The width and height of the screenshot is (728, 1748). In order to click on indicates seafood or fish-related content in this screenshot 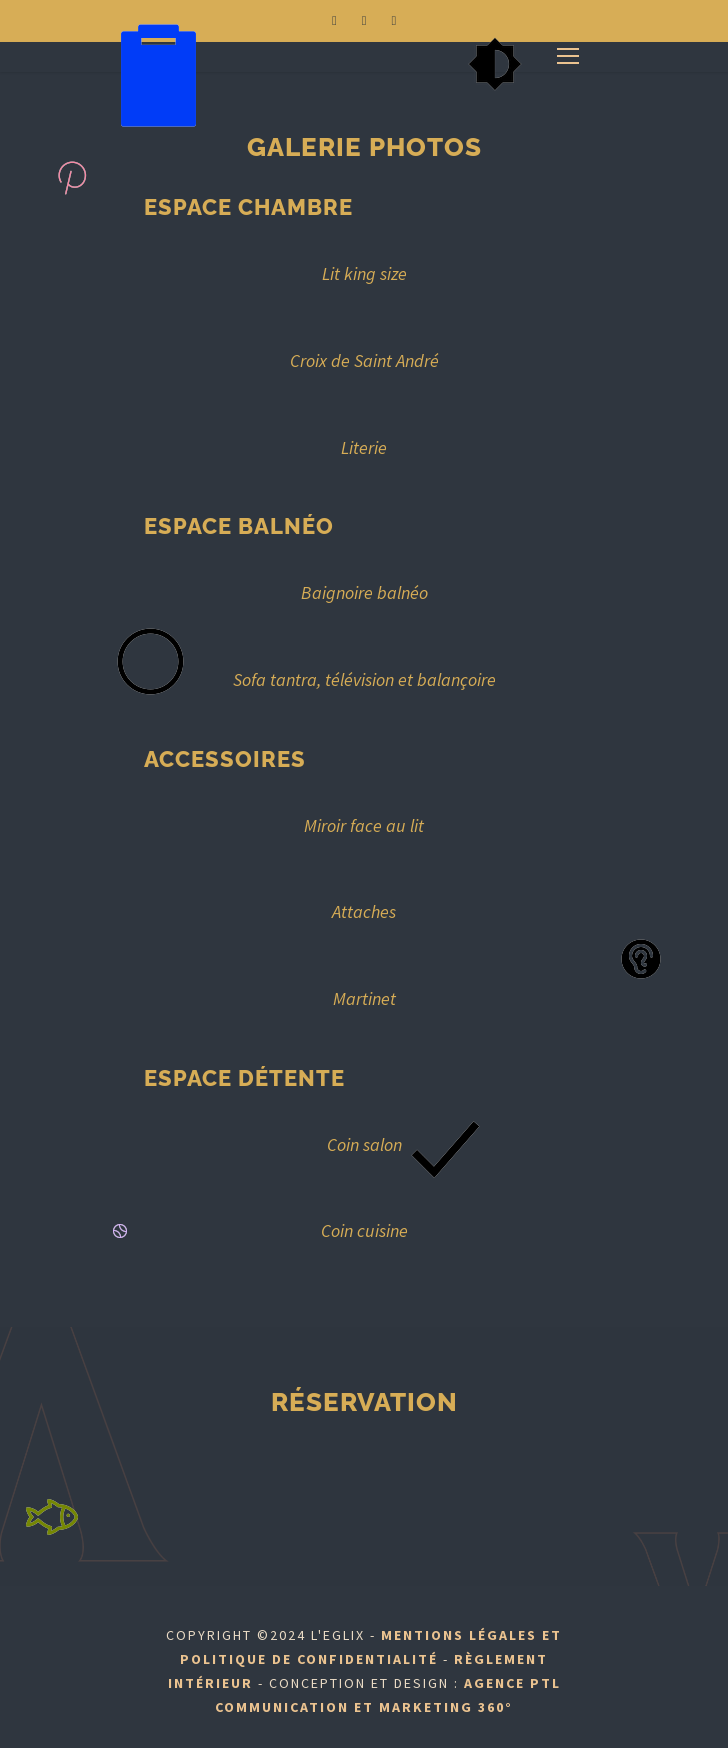, I will do `click(52, 1517)`.